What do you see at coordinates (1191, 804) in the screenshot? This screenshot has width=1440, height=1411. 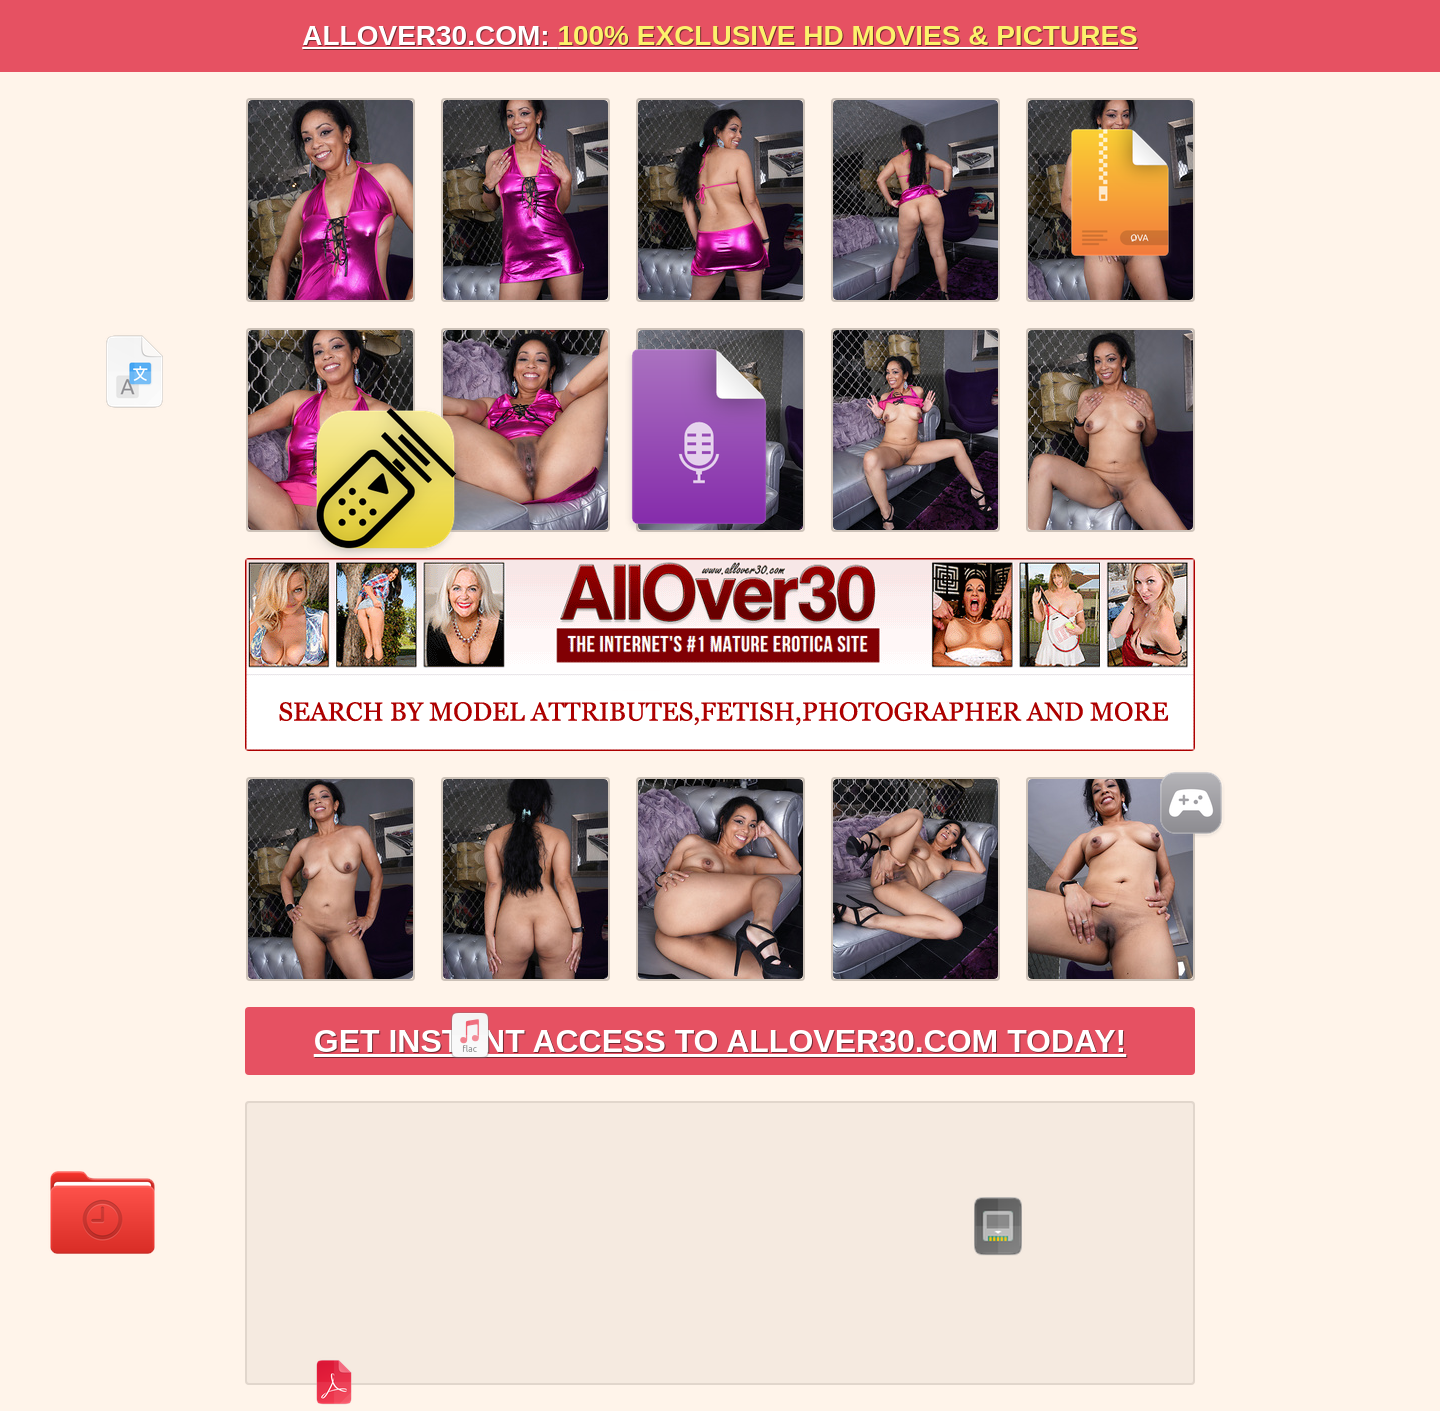 I see `access gaming preferences and settings` at bounding box center [1191, 804].